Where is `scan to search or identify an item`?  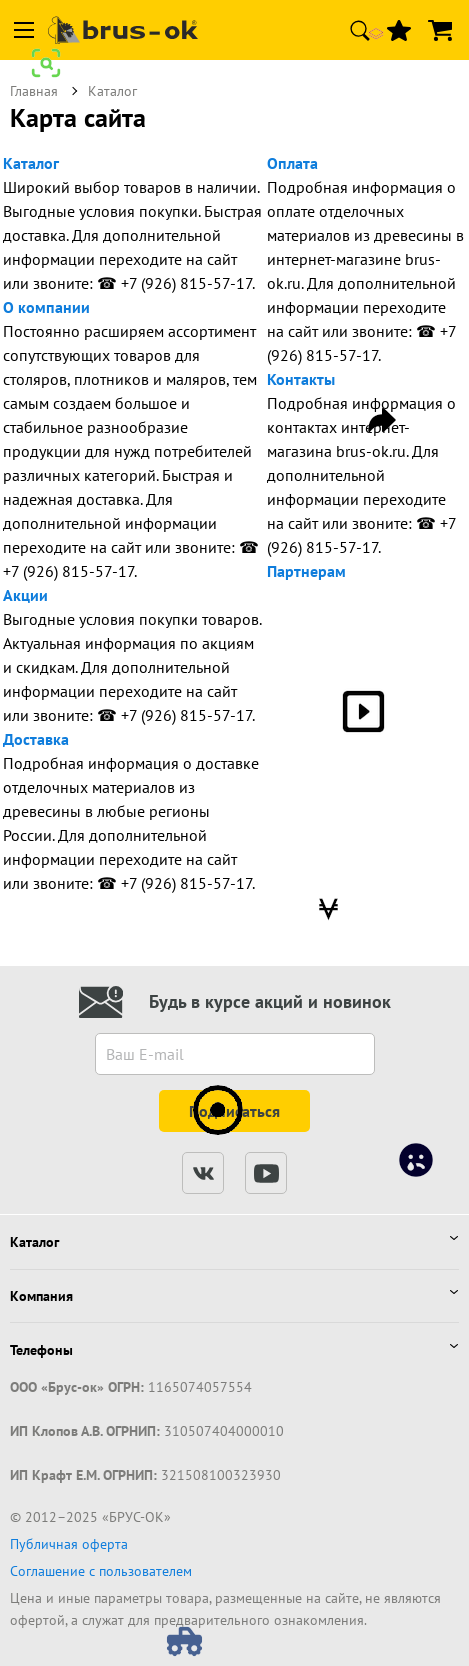
scan to search or identify an item is located at coordinates (46, 63).